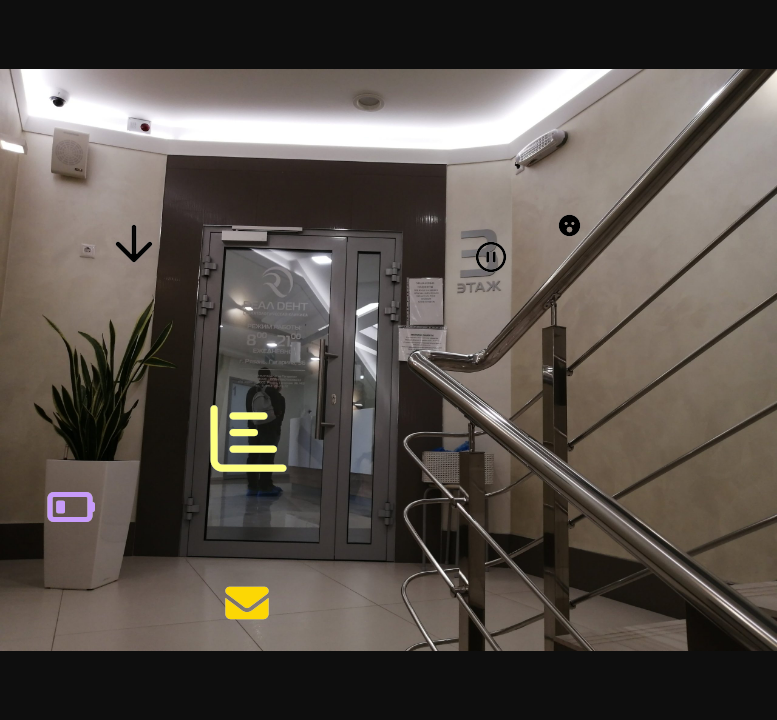 Image resolution: width=777 pixels, height=720 pixels. What do you see at coordinates (70, 507) in the screenshot?
I see `indicates low battery level` at bounding box center [70, 507].